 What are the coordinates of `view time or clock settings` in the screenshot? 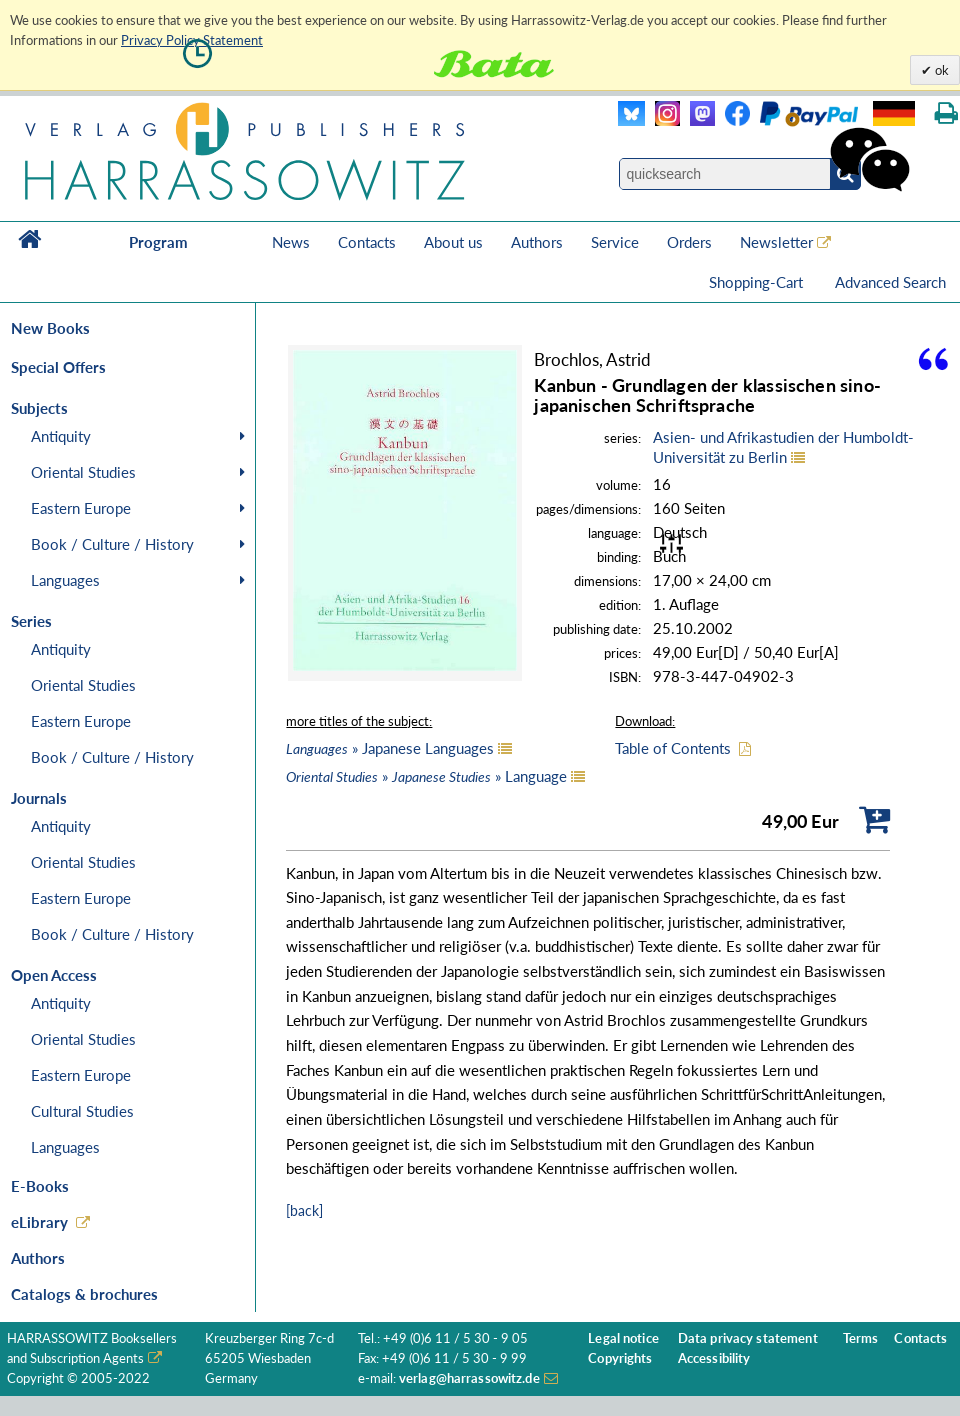 It's located at (197, 53).